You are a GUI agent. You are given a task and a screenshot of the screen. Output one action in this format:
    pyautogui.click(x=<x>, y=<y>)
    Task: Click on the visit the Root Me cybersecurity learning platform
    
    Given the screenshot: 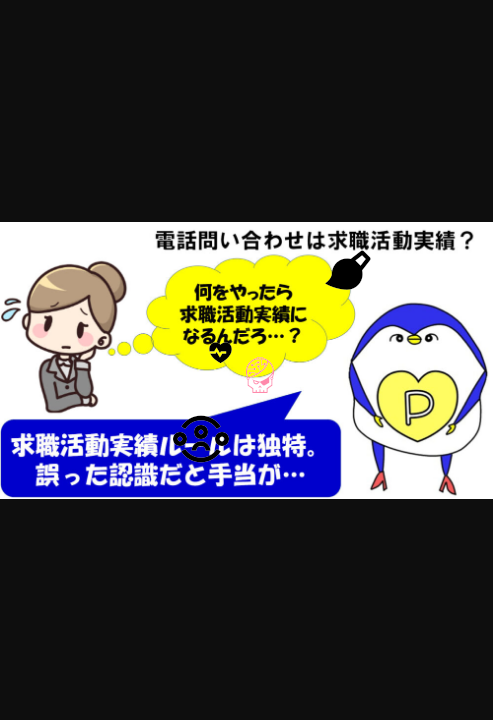 What is the action you would take?
    pyautogui.click(x=260, y=375)
    